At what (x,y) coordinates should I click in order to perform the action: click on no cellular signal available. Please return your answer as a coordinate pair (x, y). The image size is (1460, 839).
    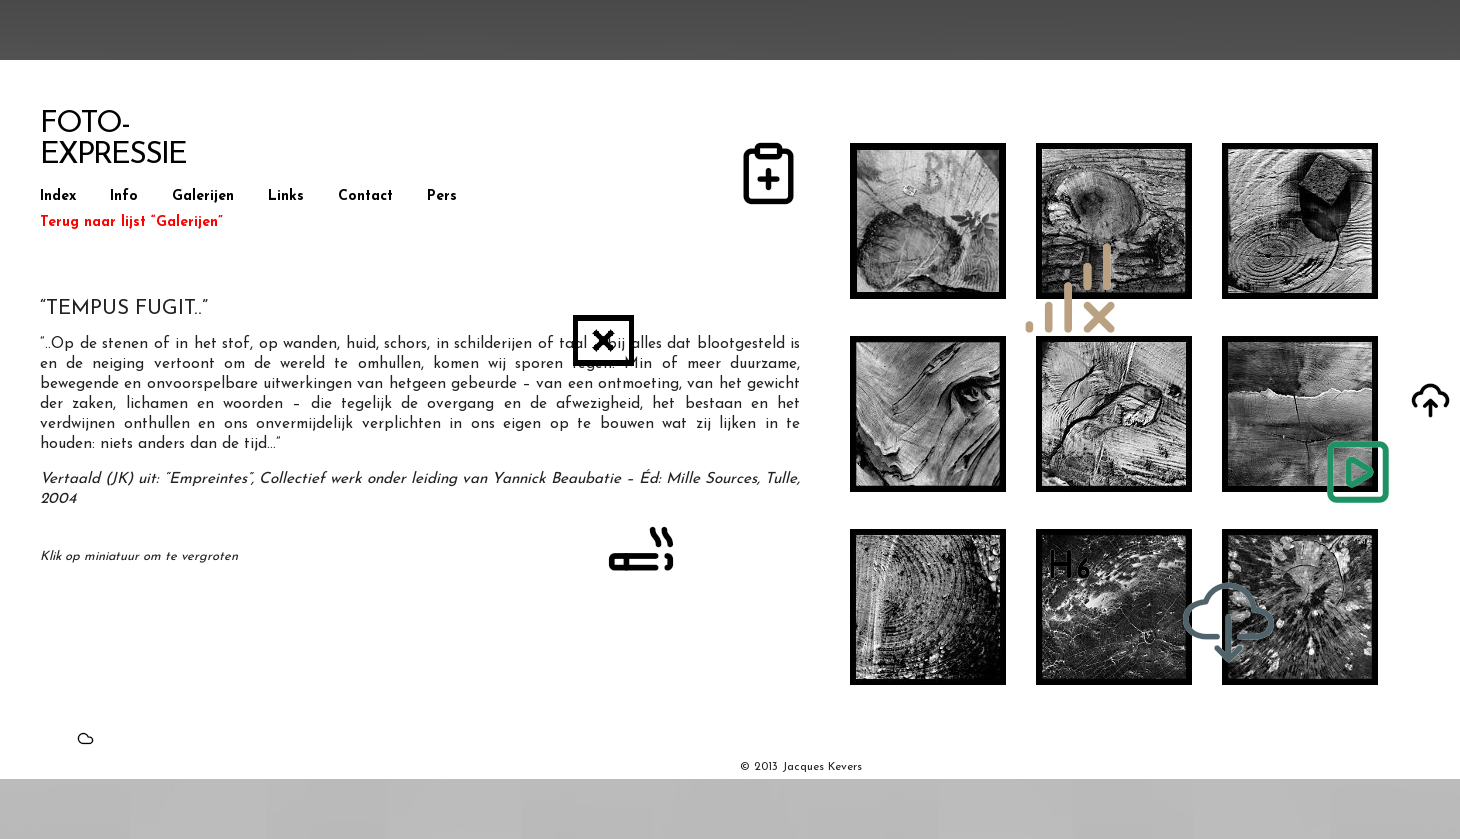
    Looking at the image, I should click on (1072, 294).